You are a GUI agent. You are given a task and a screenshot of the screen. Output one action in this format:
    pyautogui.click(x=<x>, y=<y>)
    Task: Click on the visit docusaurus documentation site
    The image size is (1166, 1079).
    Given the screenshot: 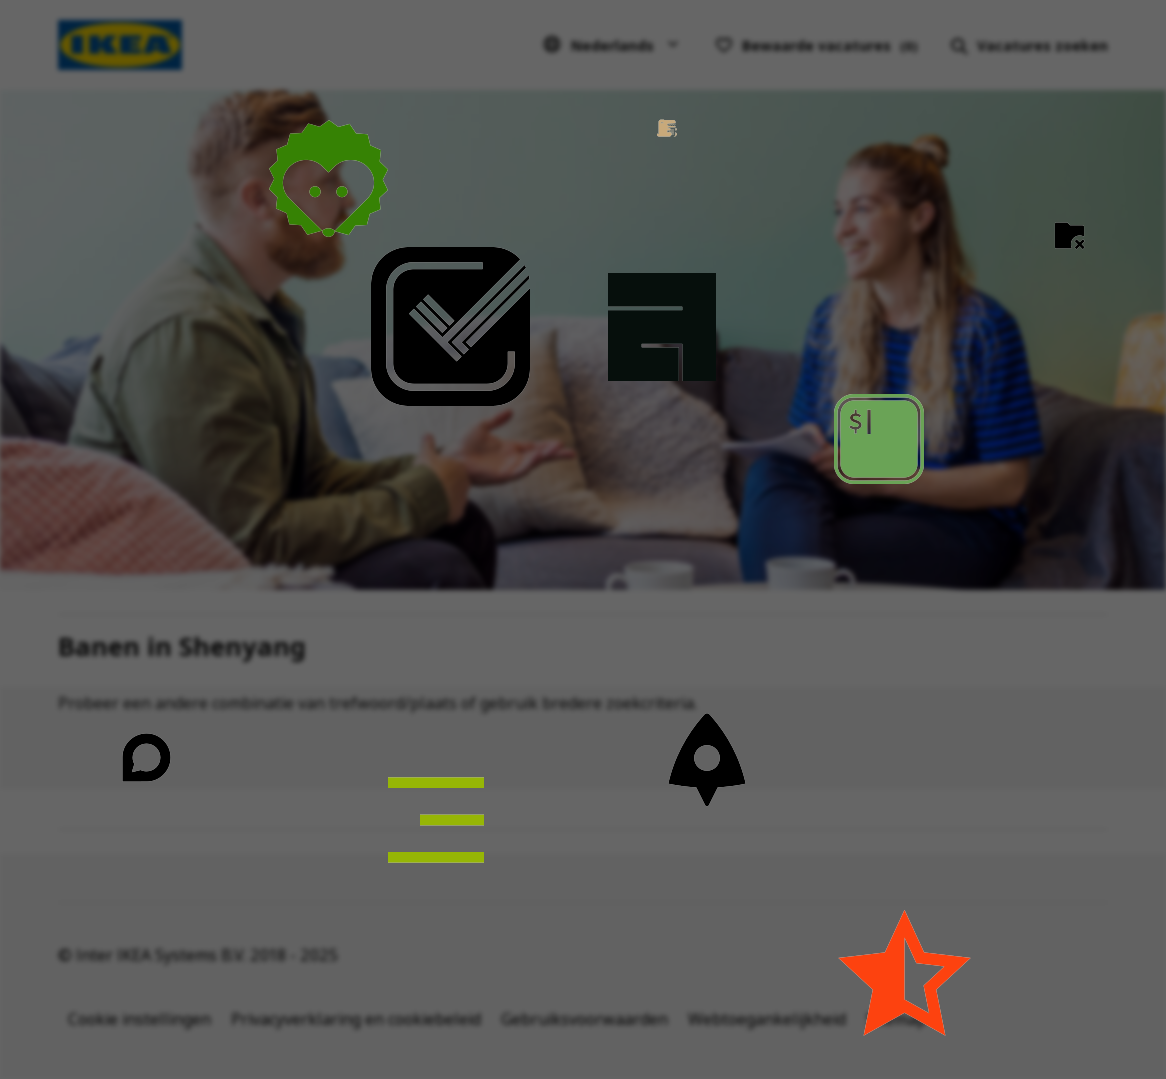 What is the action you would take?
    pyautogui.click(x=667, y=128)
    